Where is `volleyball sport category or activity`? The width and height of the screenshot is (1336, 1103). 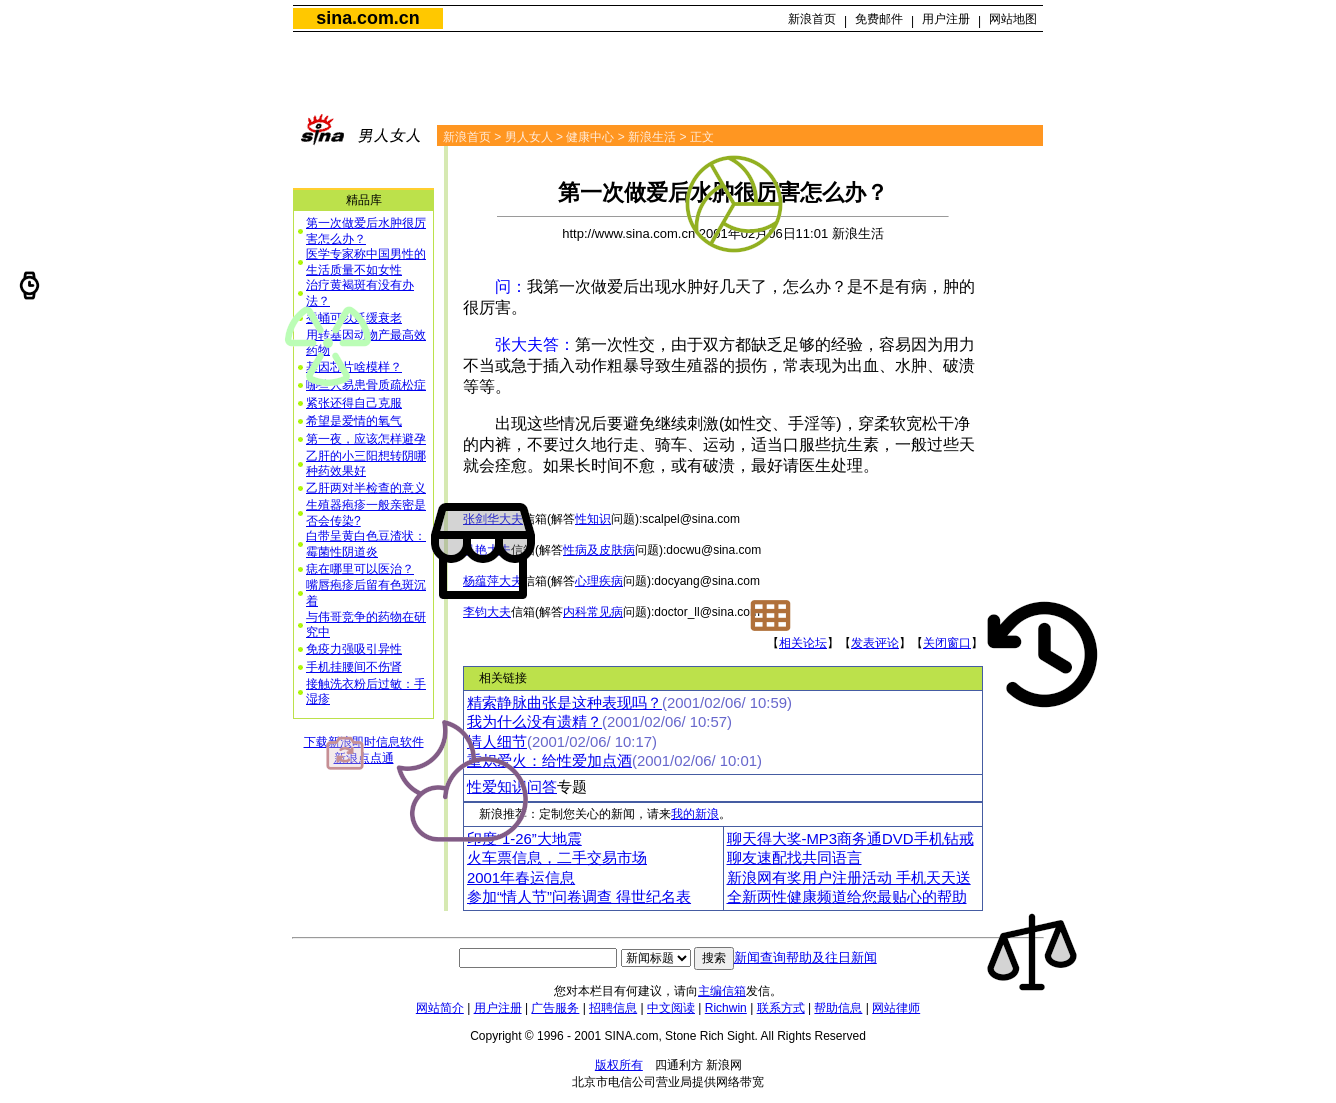 volleyball sport category or activity is located at coordinates (734, 204).